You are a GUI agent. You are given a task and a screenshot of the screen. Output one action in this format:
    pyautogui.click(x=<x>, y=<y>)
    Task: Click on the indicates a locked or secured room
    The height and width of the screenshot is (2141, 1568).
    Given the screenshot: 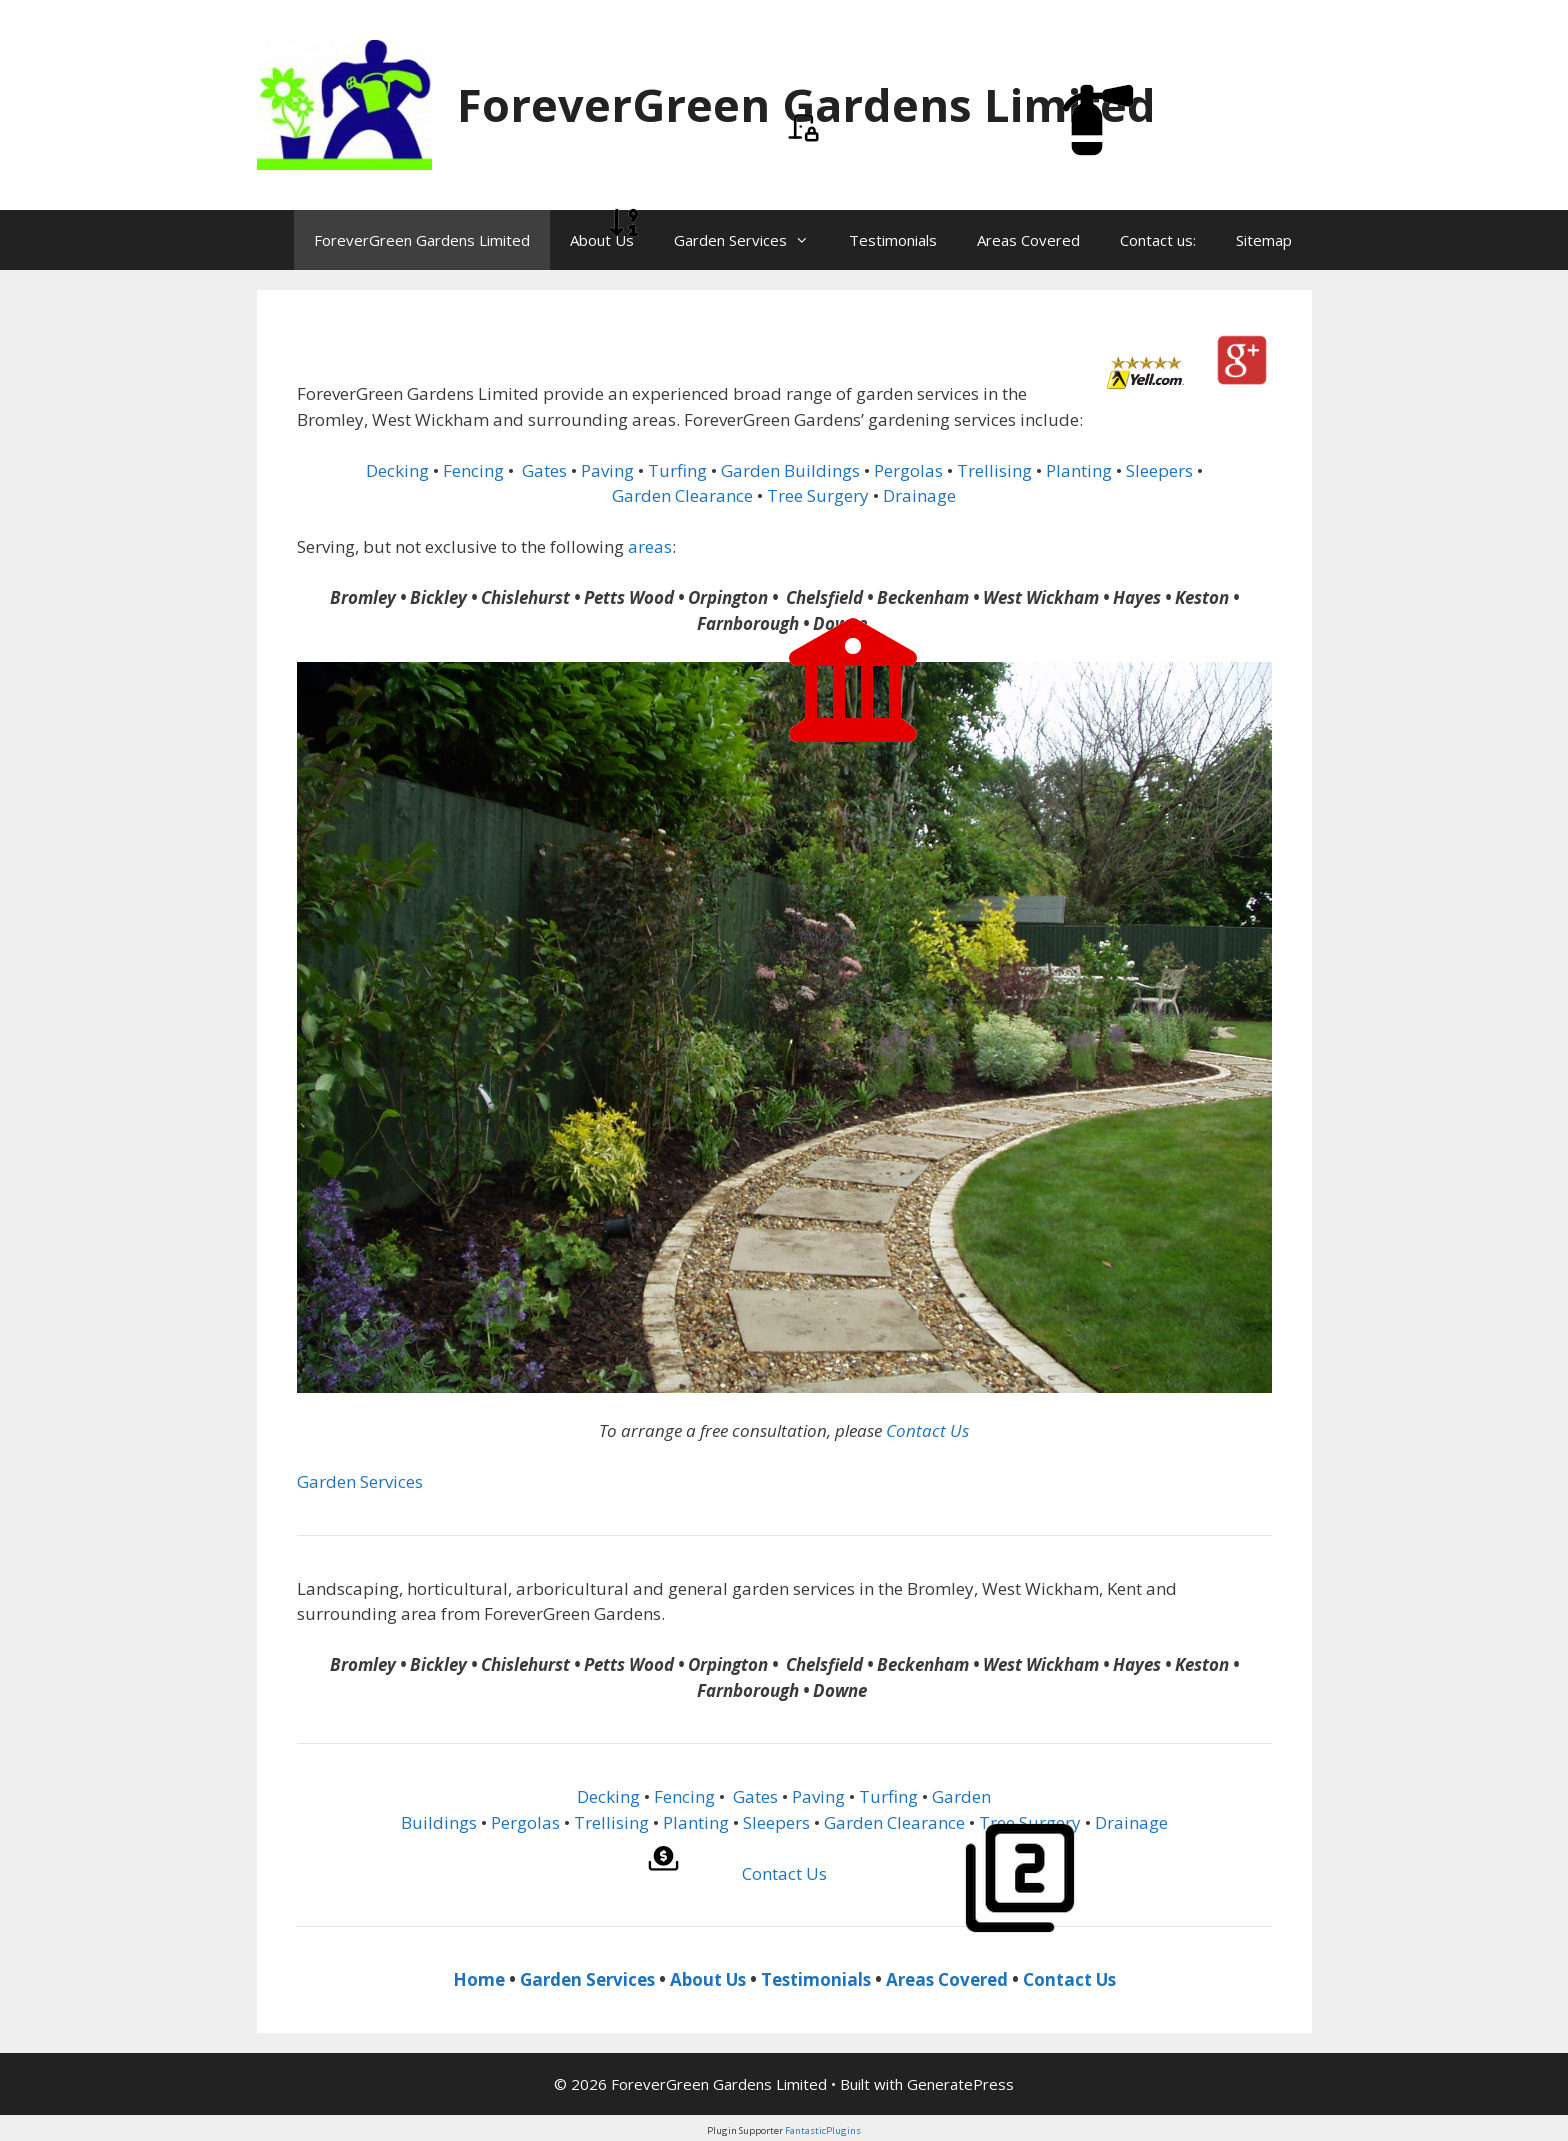 What is the action you would take?
    pyautogui.click(x=803, y=126)
    